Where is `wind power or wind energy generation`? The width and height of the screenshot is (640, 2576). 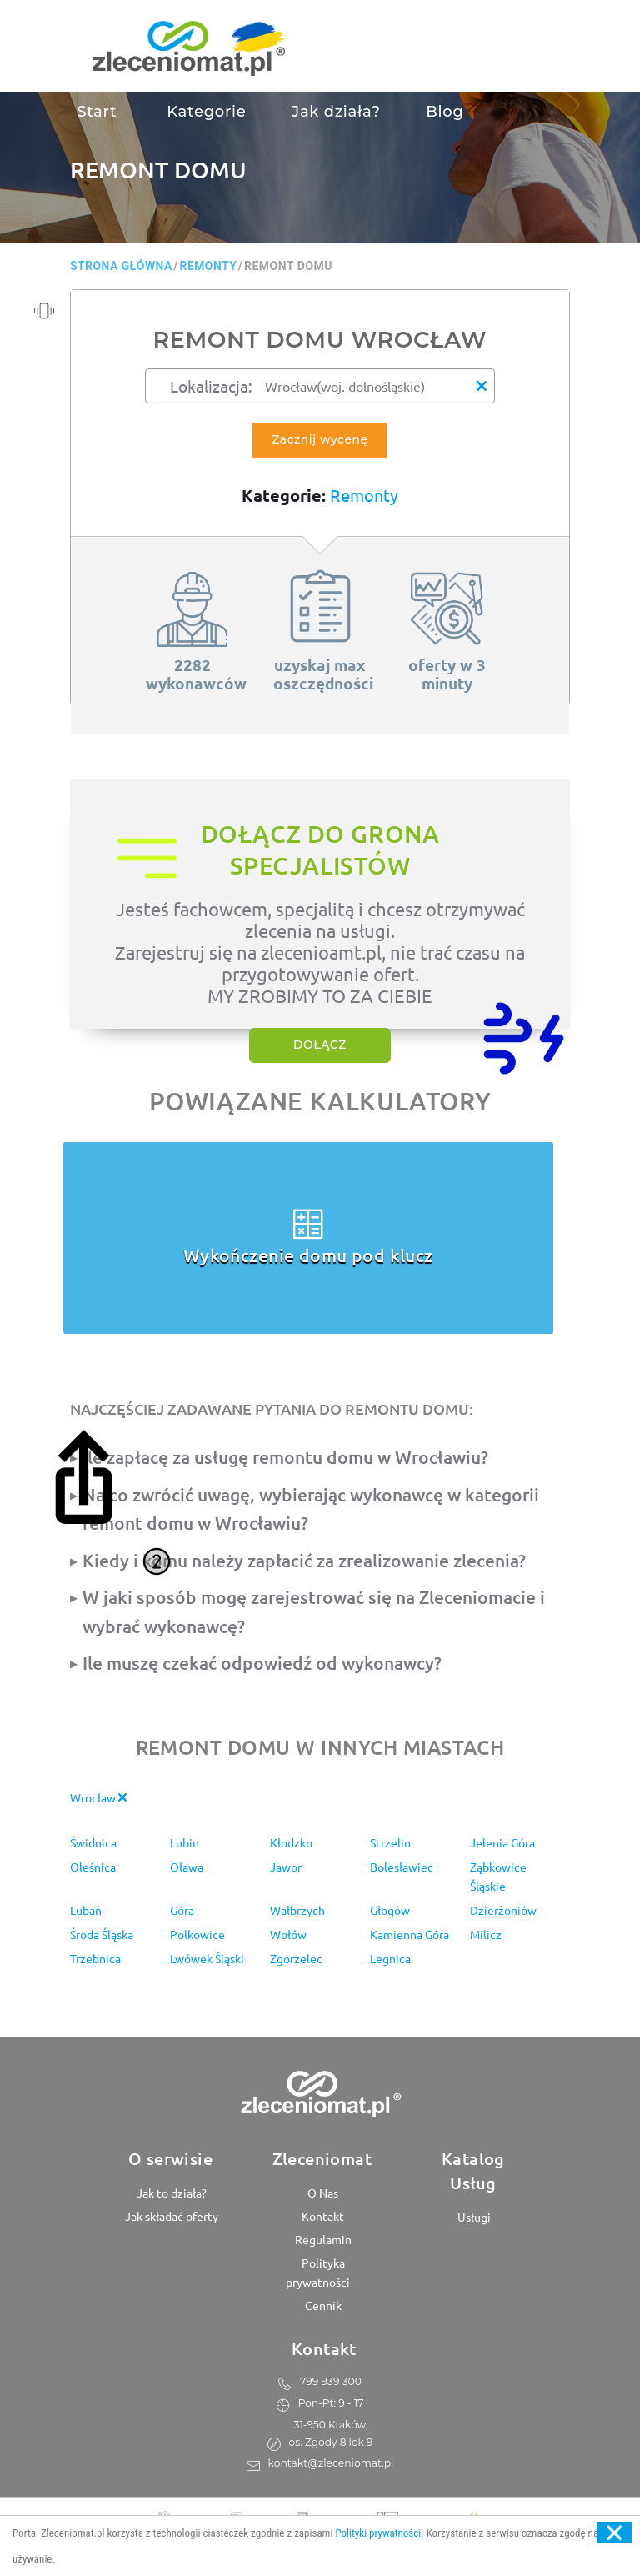 wind power or wind energy generation is located at coordinates (523, 1038).